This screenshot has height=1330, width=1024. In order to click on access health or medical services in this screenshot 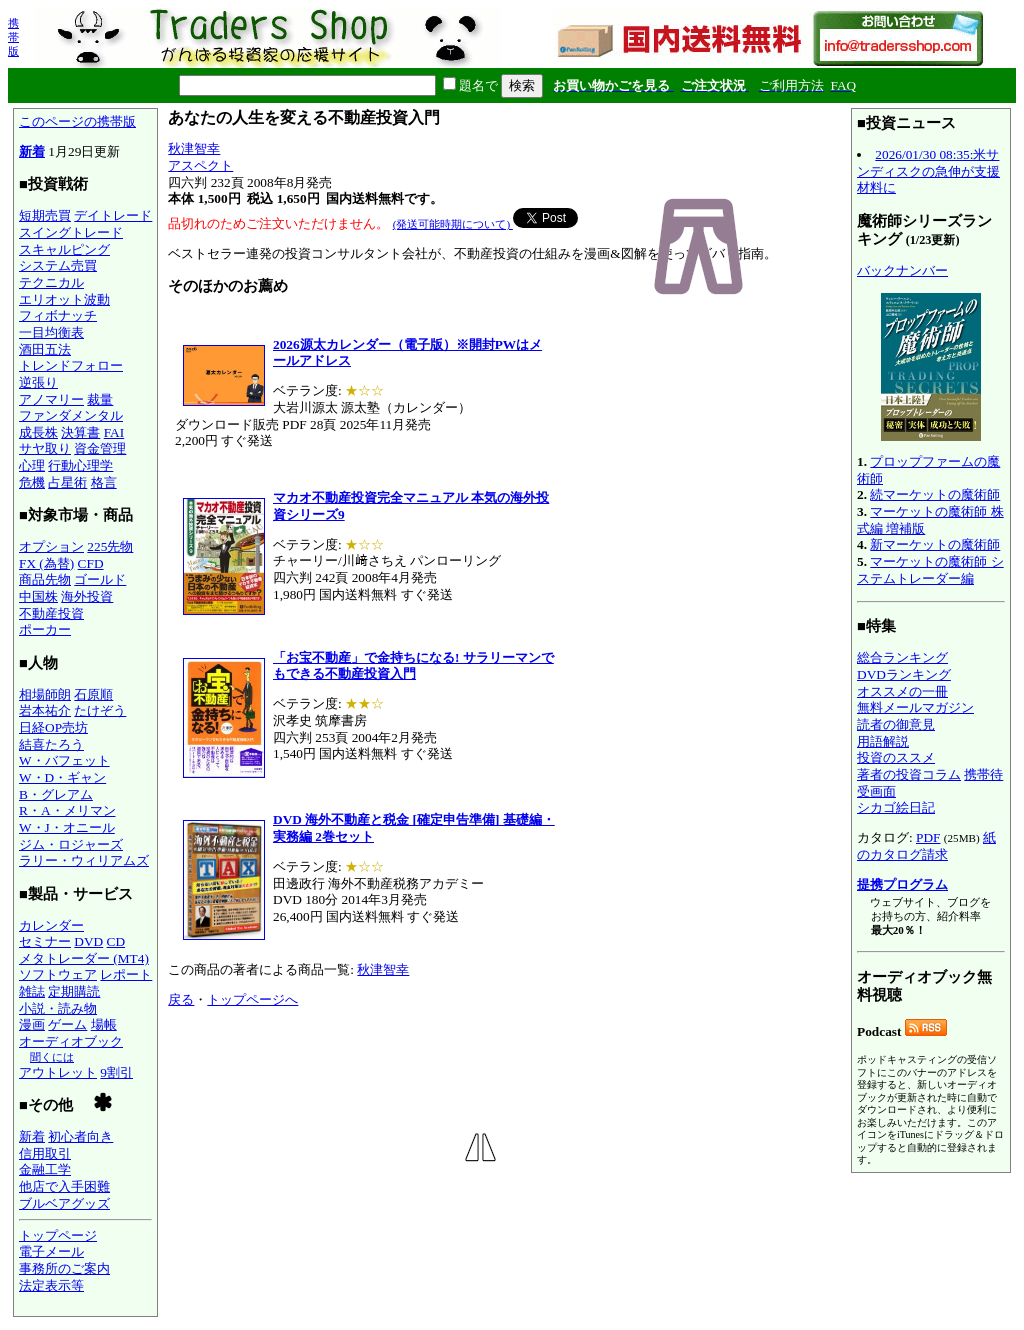, I will do `click(103, 1102)`.